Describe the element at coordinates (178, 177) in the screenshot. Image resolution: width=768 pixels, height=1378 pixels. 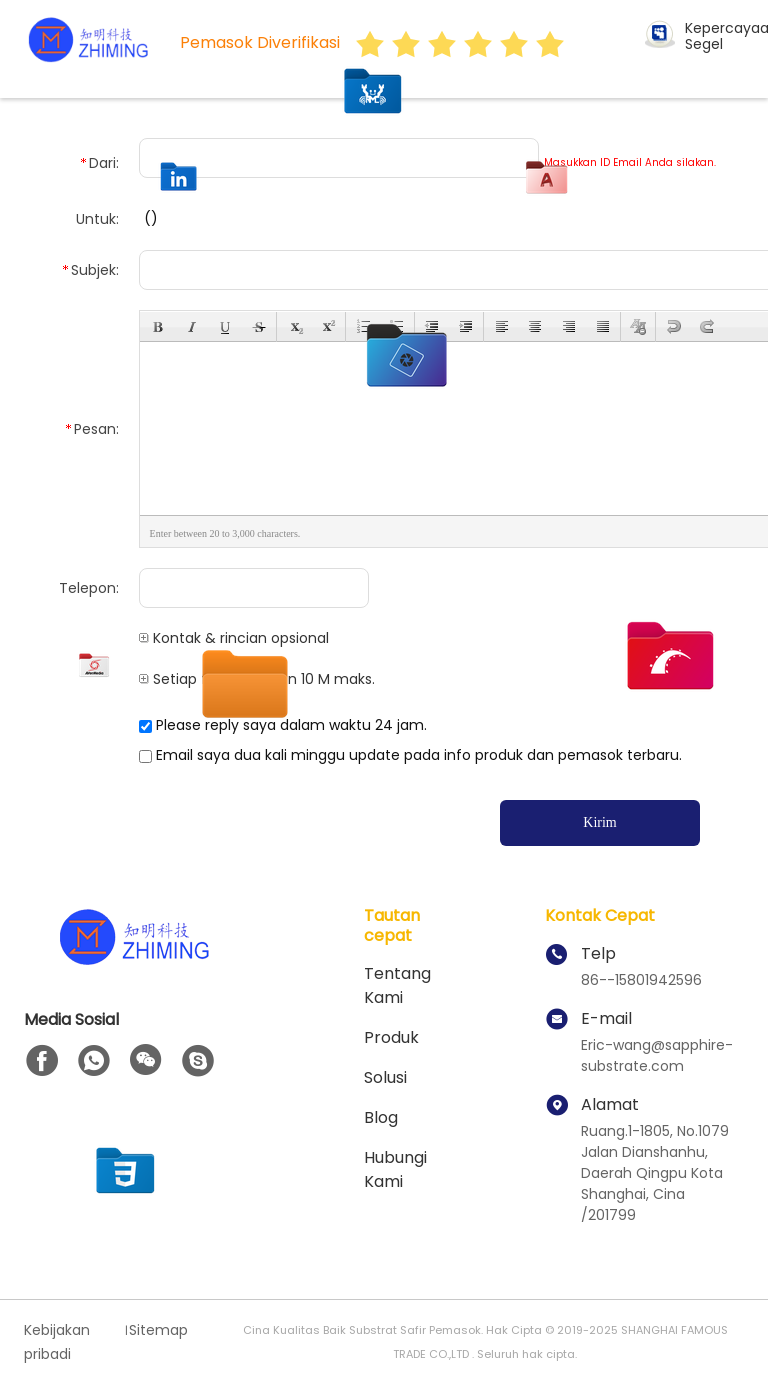
I see `open folder containing linkedin-related files` at that location.